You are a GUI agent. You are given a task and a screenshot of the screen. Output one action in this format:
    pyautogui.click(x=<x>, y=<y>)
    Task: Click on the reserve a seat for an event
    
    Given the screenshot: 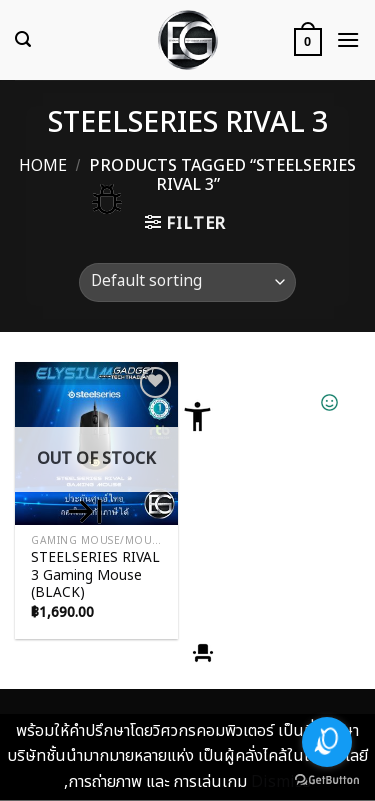 What is the action you would take?
    pyautogui.click(x=203, y=653)
    